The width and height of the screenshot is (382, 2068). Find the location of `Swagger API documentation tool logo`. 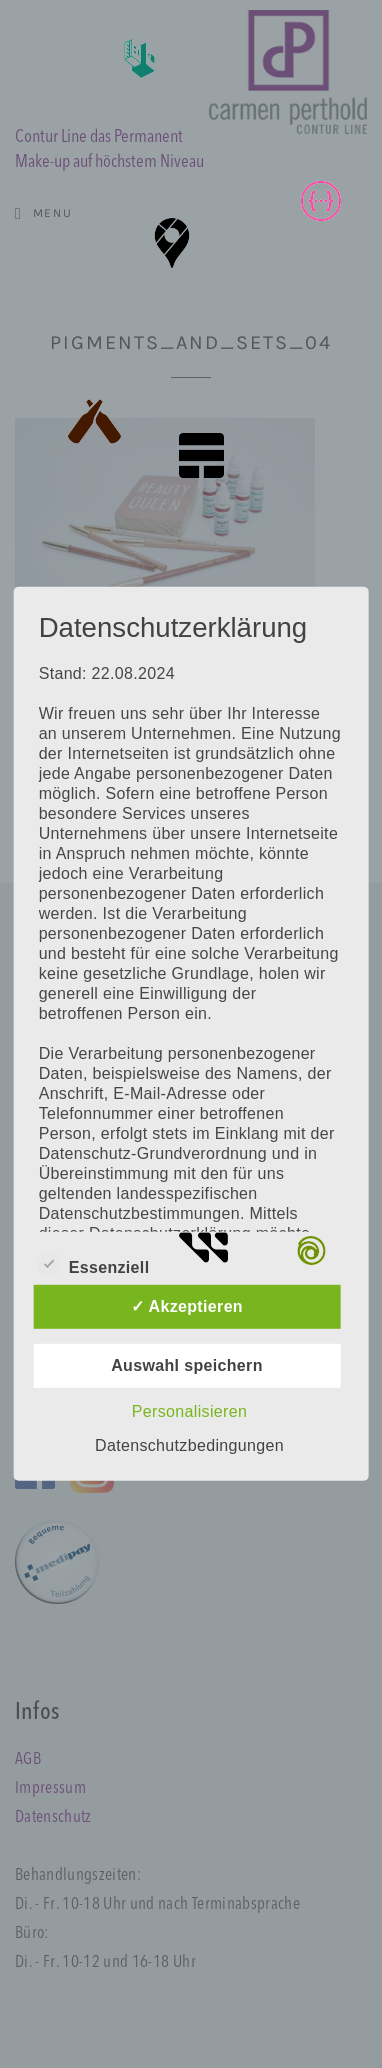

Swagger API documentation tool logo is located at coordinates (321, 201).